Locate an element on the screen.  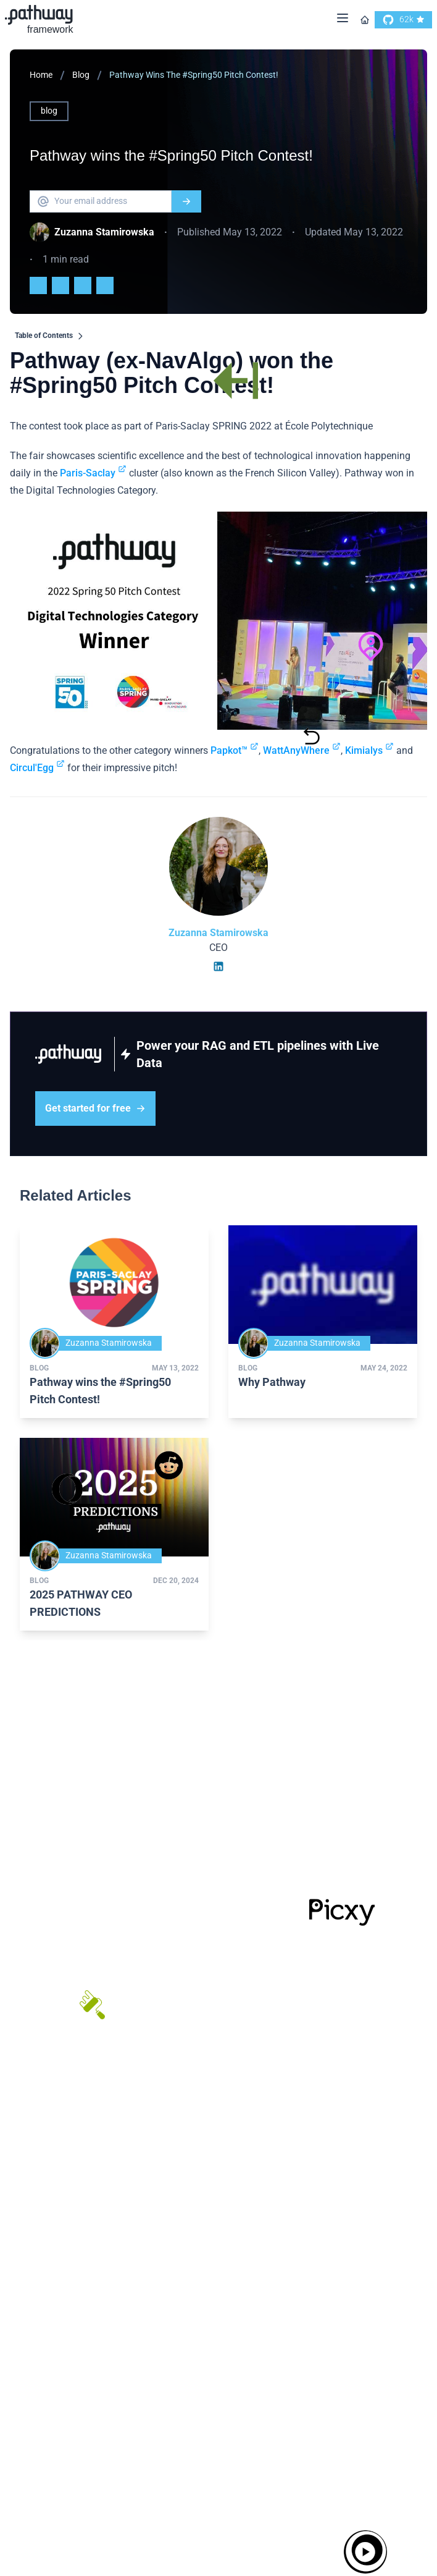
open mpv media player is located at coordinates (365, 2552).